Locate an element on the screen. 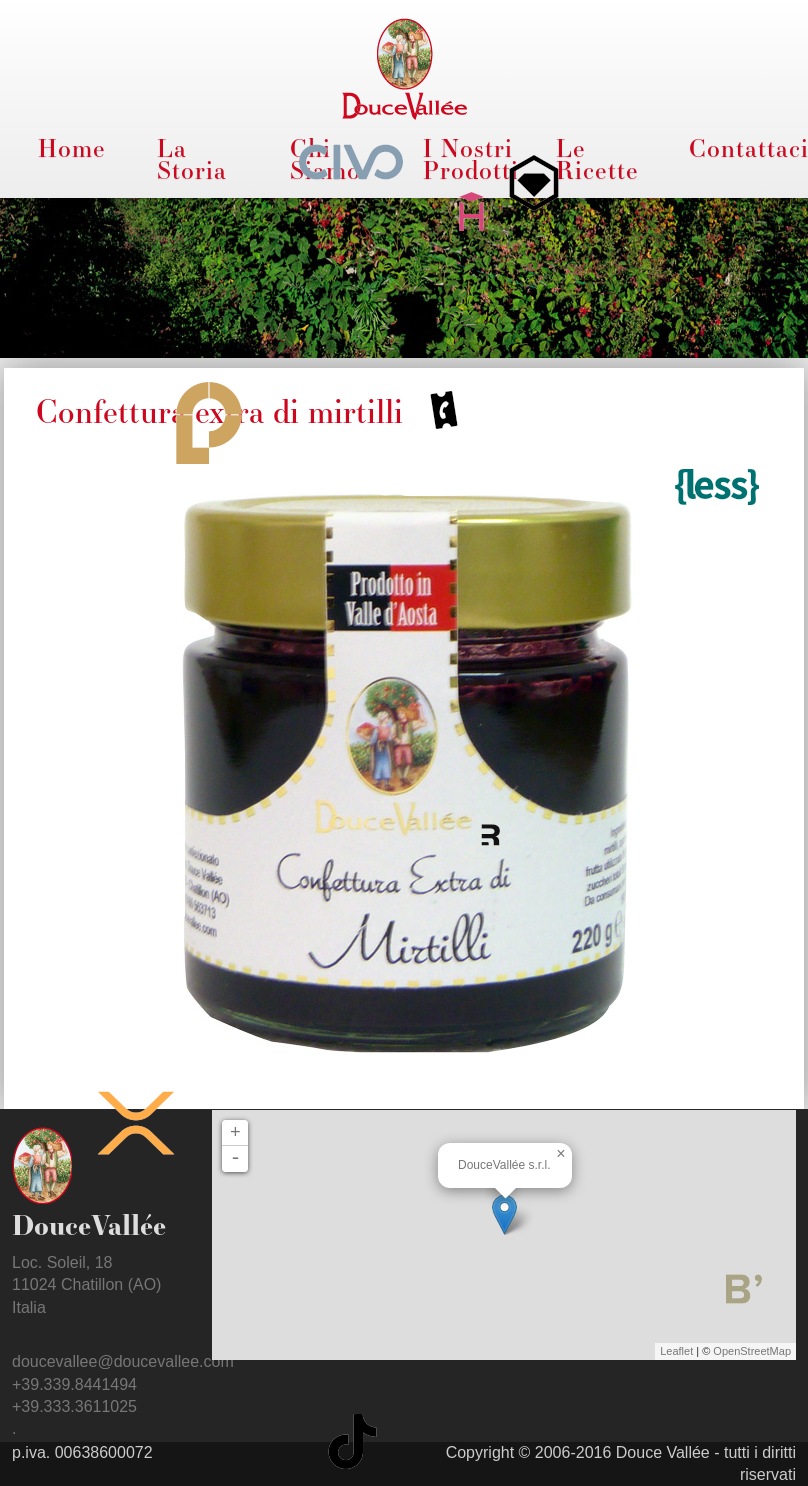 Image resolution: width=808 pixels, height=1486 pixels. remix run framework logo is located at coordinates (491, 836).